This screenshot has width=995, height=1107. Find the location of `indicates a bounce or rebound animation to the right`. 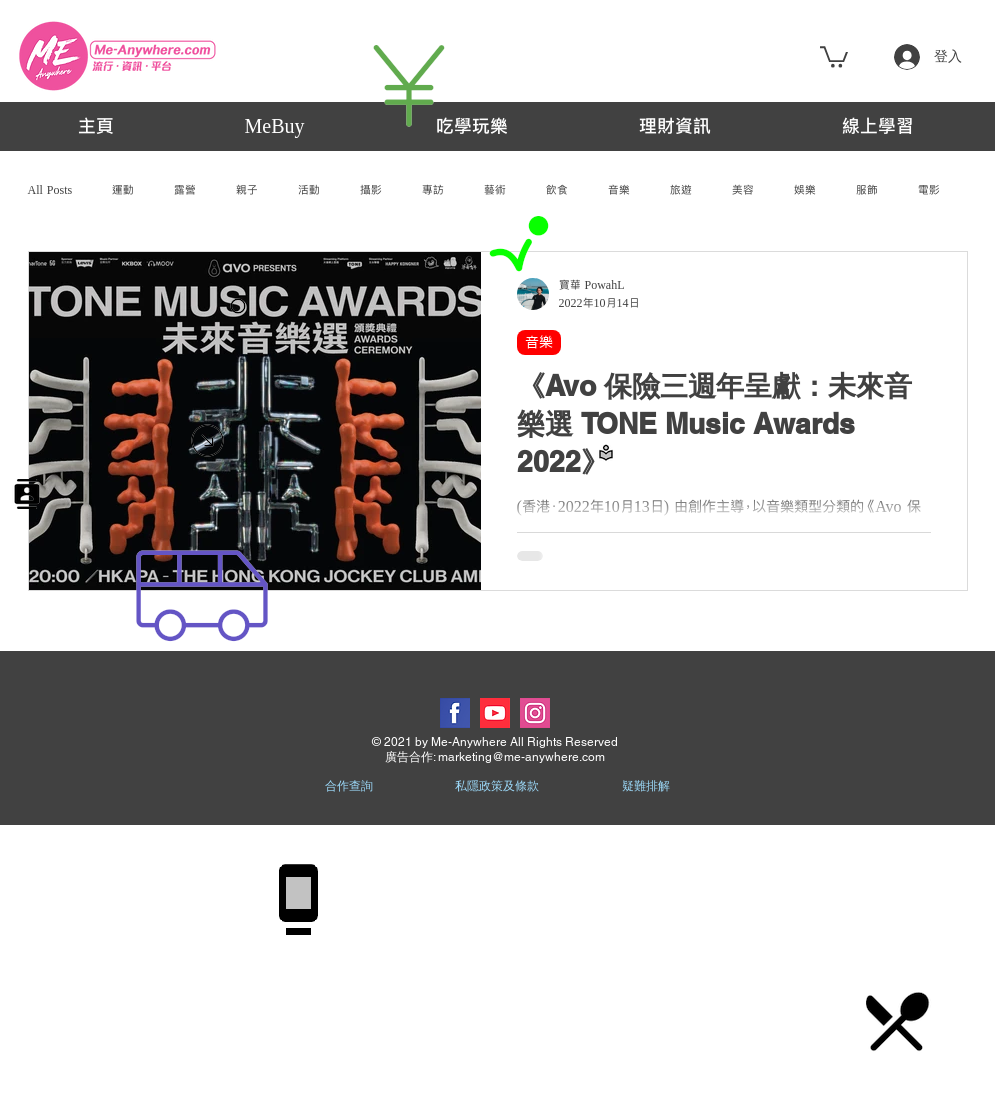

indicates a bounce or rebound animation to the right is located at coordinates (519, 242).